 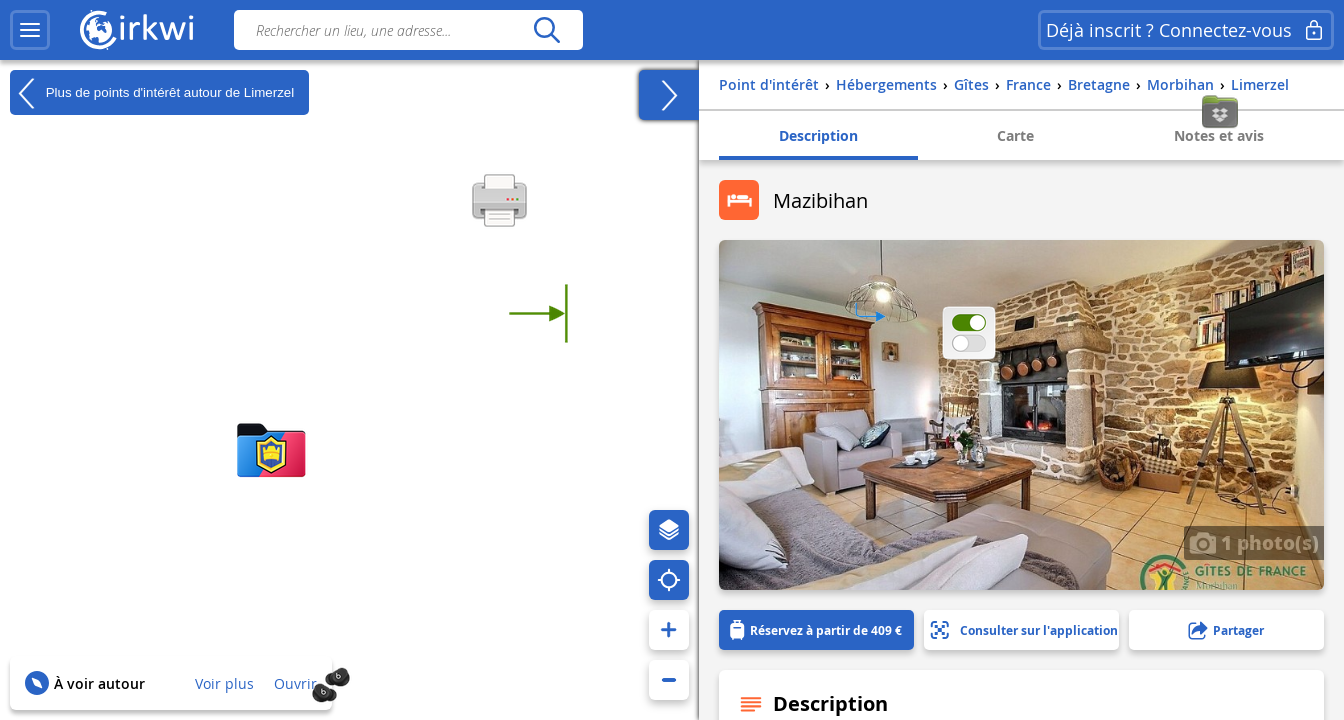 What do you see at coordinates (271, 452) in the screenshot?
I see `open clash royale game files folder` at bounding box center [271, 452].